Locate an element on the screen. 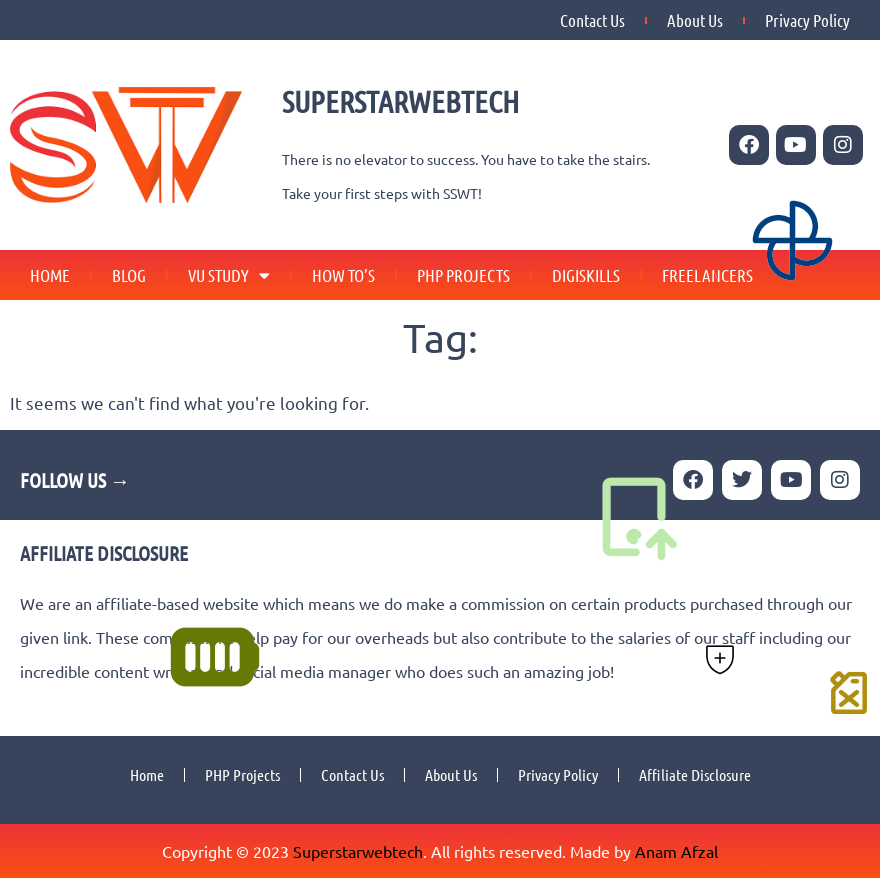 The image size is (880, 878). upload content to tablet device is located at coordinates (634, 517).